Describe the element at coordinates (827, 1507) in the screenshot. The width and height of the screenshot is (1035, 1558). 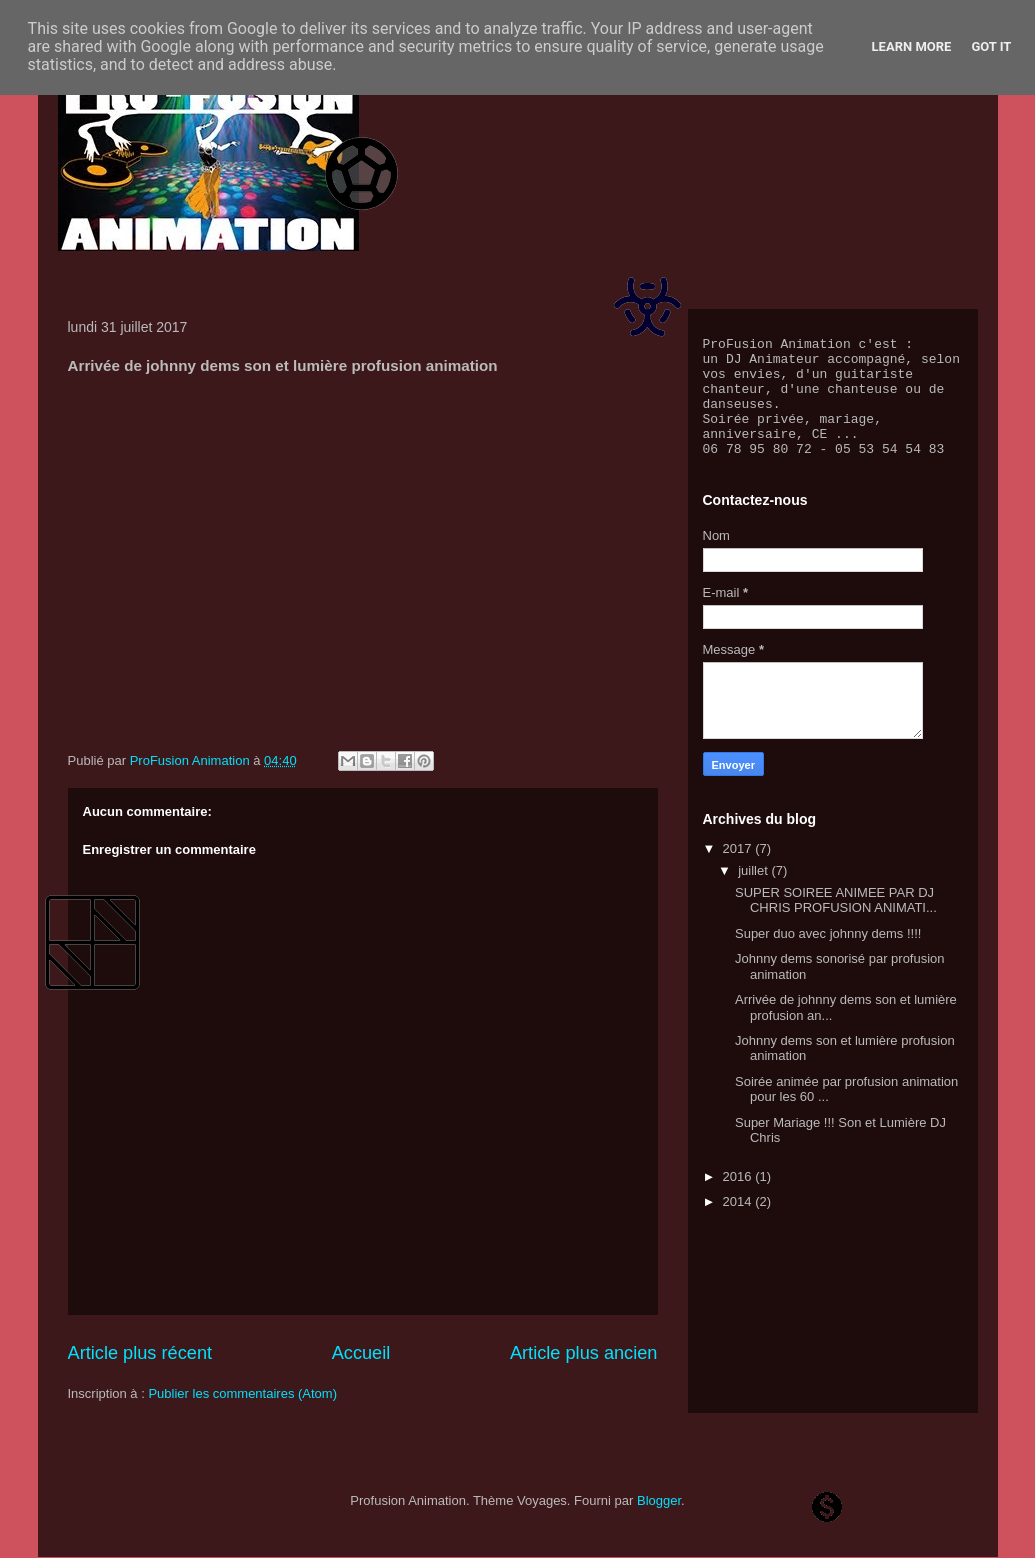
I see `view earnings or payment information` at that location.